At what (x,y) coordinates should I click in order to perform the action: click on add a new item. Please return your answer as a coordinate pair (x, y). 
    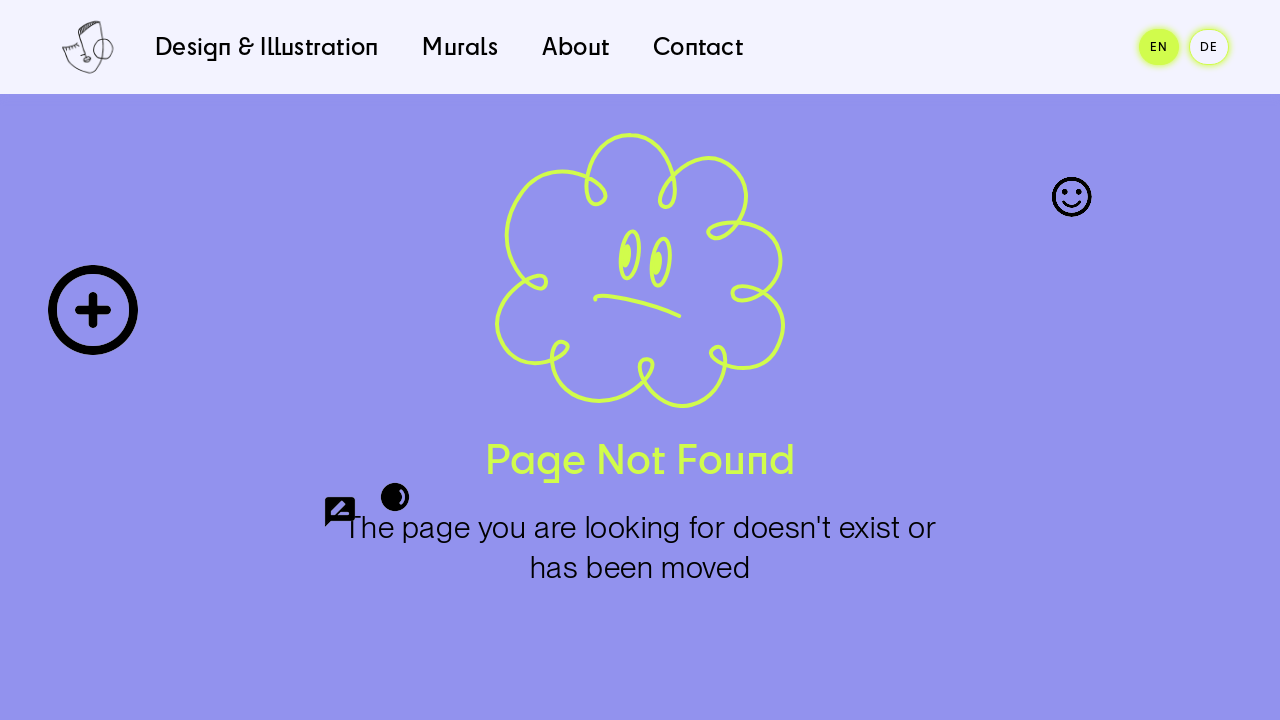
    Looking at the image, I should click on (93, 310).